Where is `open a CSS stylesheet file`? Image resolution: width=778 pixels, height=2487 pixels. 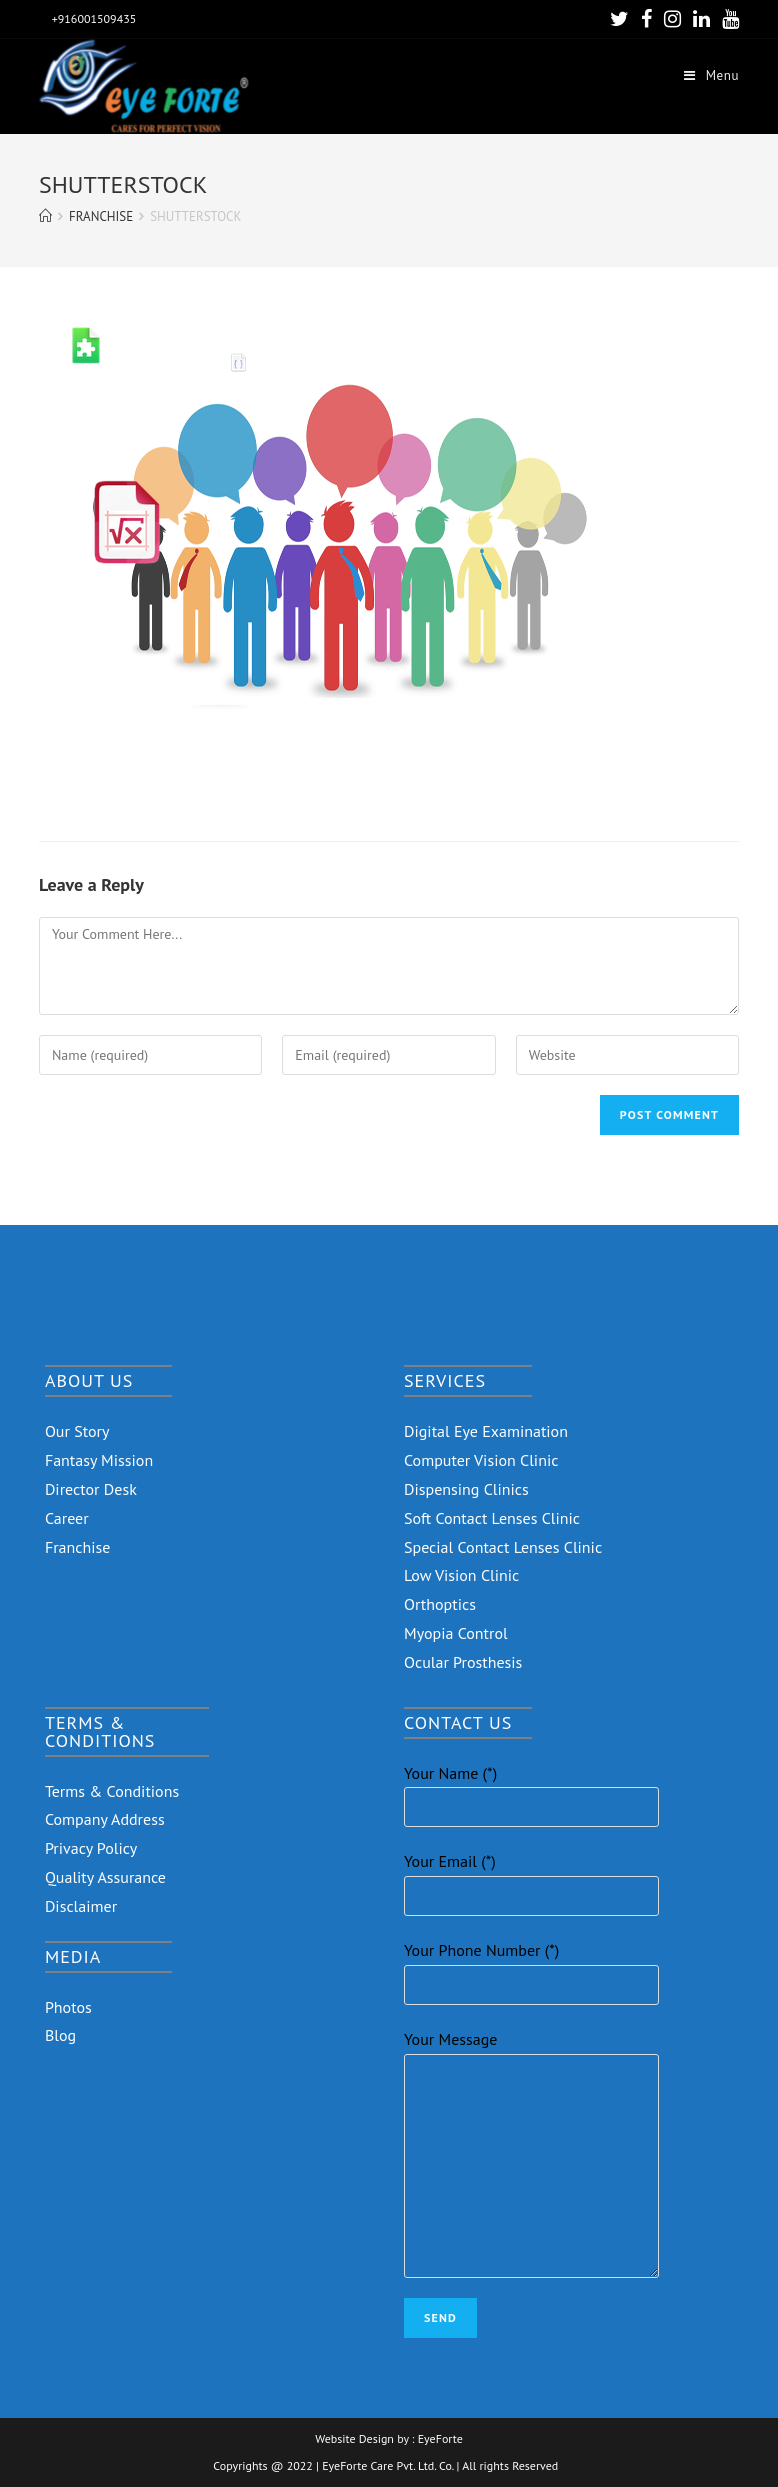 open a CSS stylesheet file is located at coordinates (238, 362).